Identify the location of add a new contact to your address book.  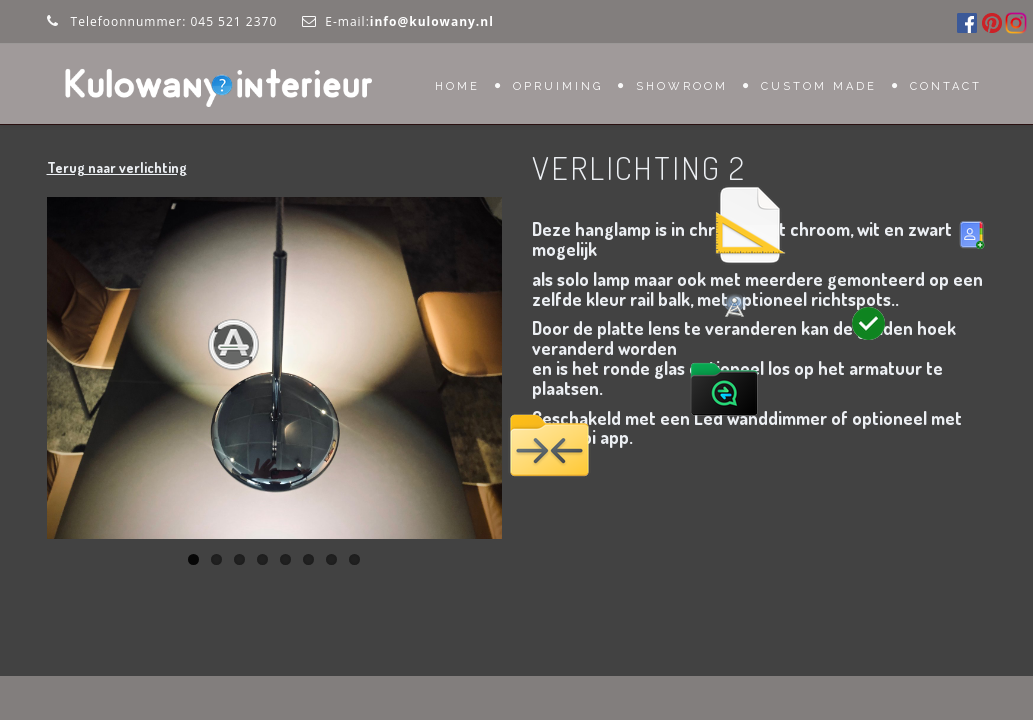
(971, 234).